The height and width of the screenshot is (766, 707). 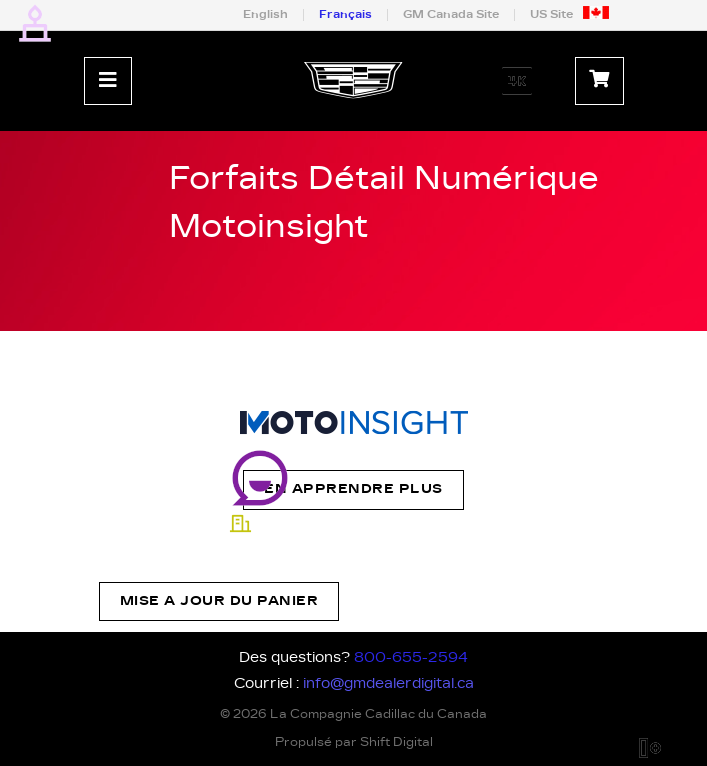 What do you see at coordinates (517, 81) in the screenshot?
I see `indicates 4k video quality available` at bounding box center [517, 81].